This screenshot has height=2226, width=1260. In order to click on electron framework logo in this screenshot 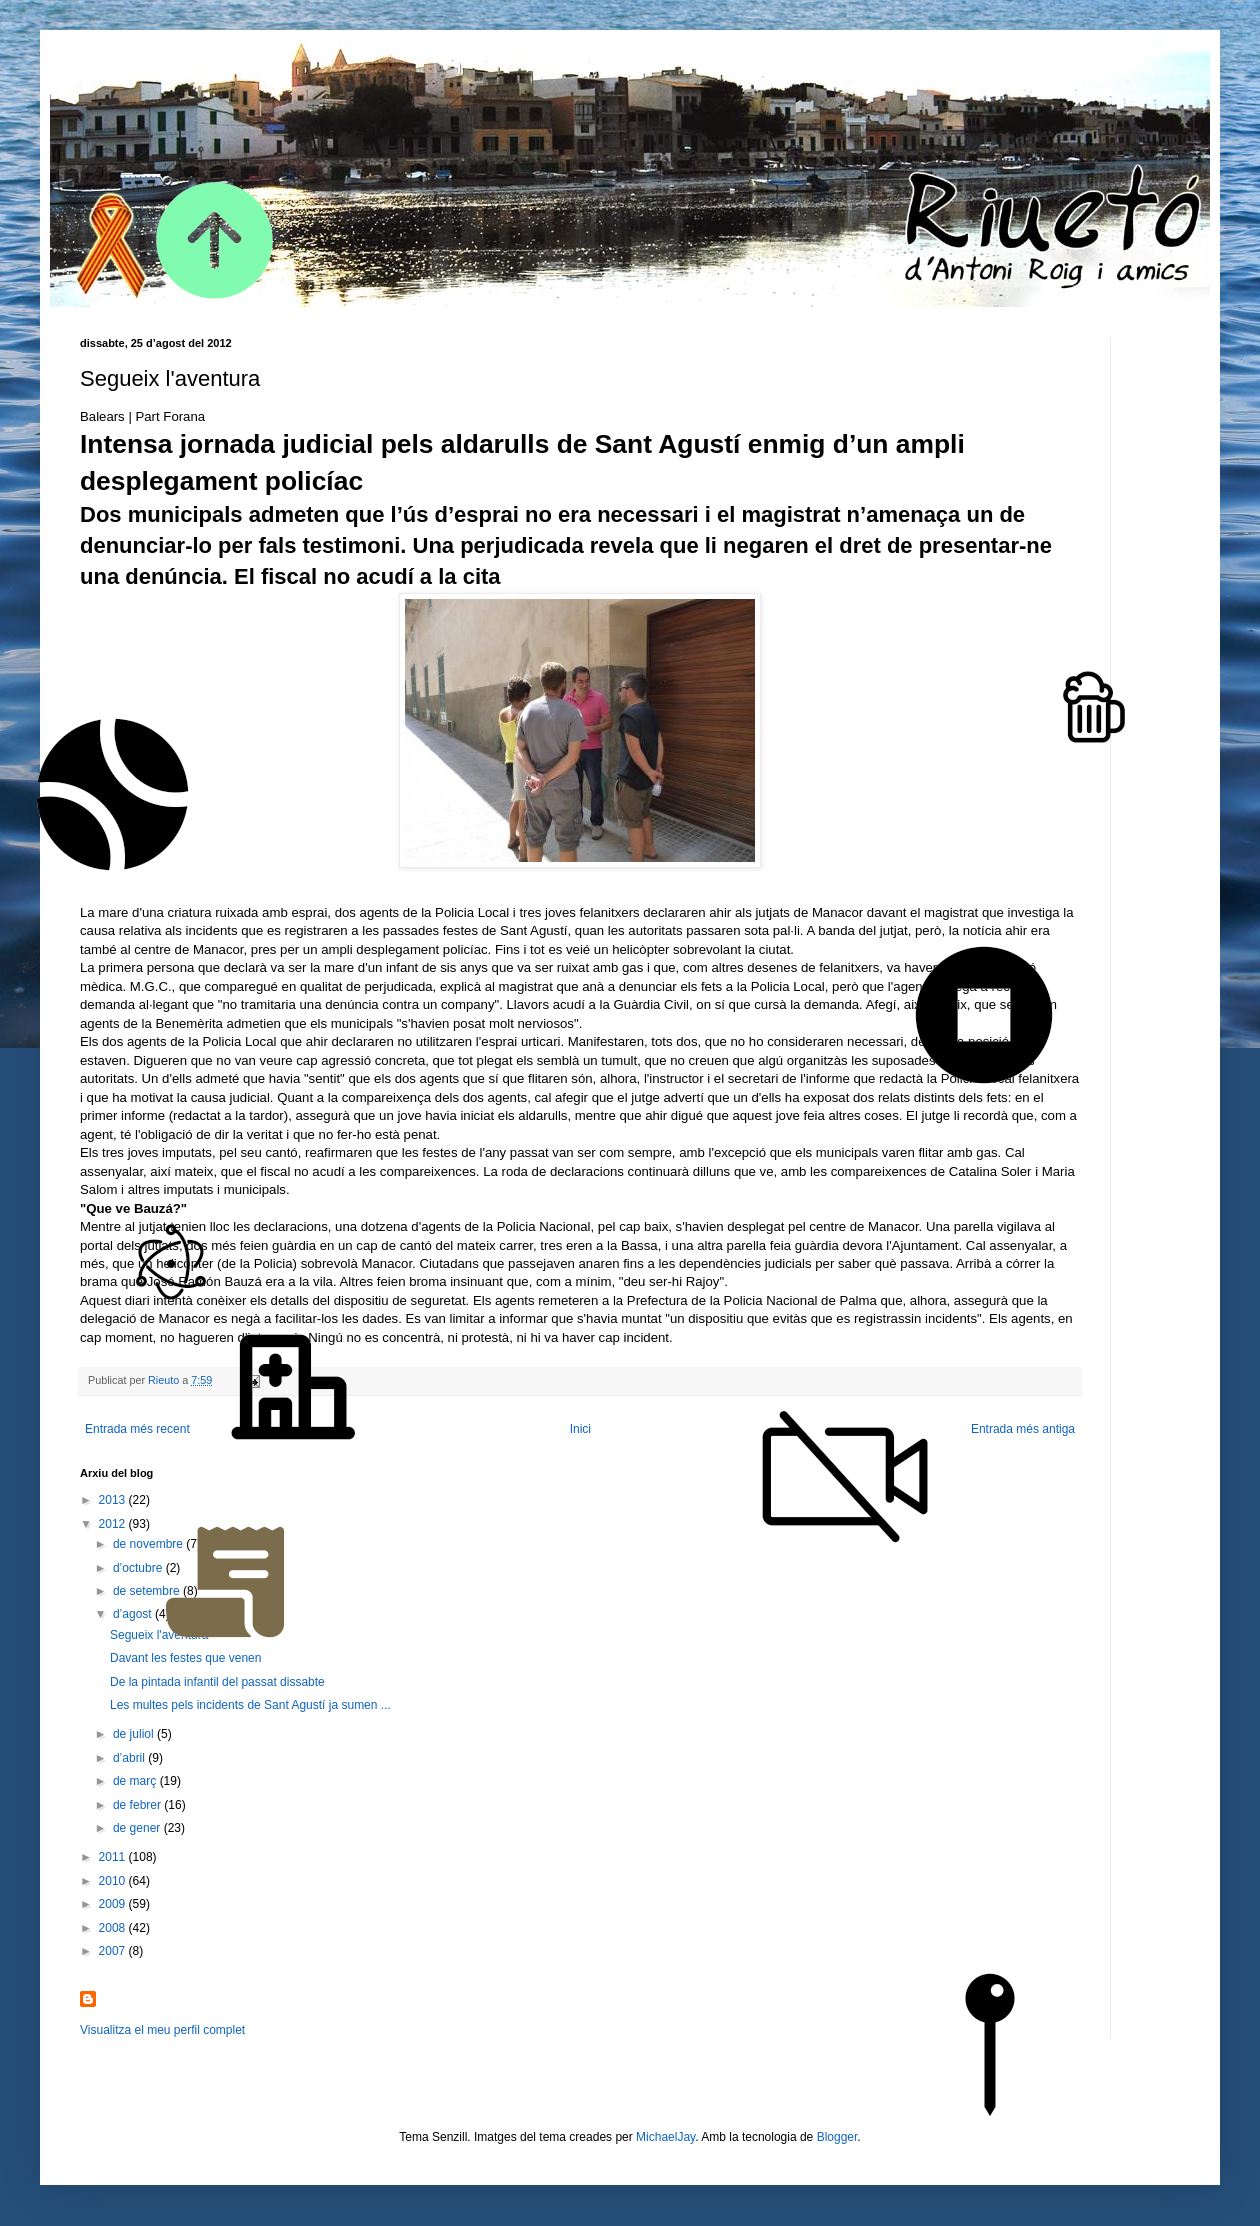, I will do `click(171, 1262)`.